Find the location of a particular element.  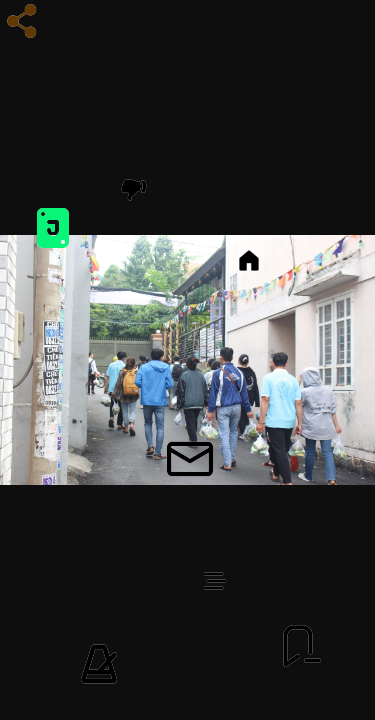

access live stream or feed is located at coordinates (215, 581).